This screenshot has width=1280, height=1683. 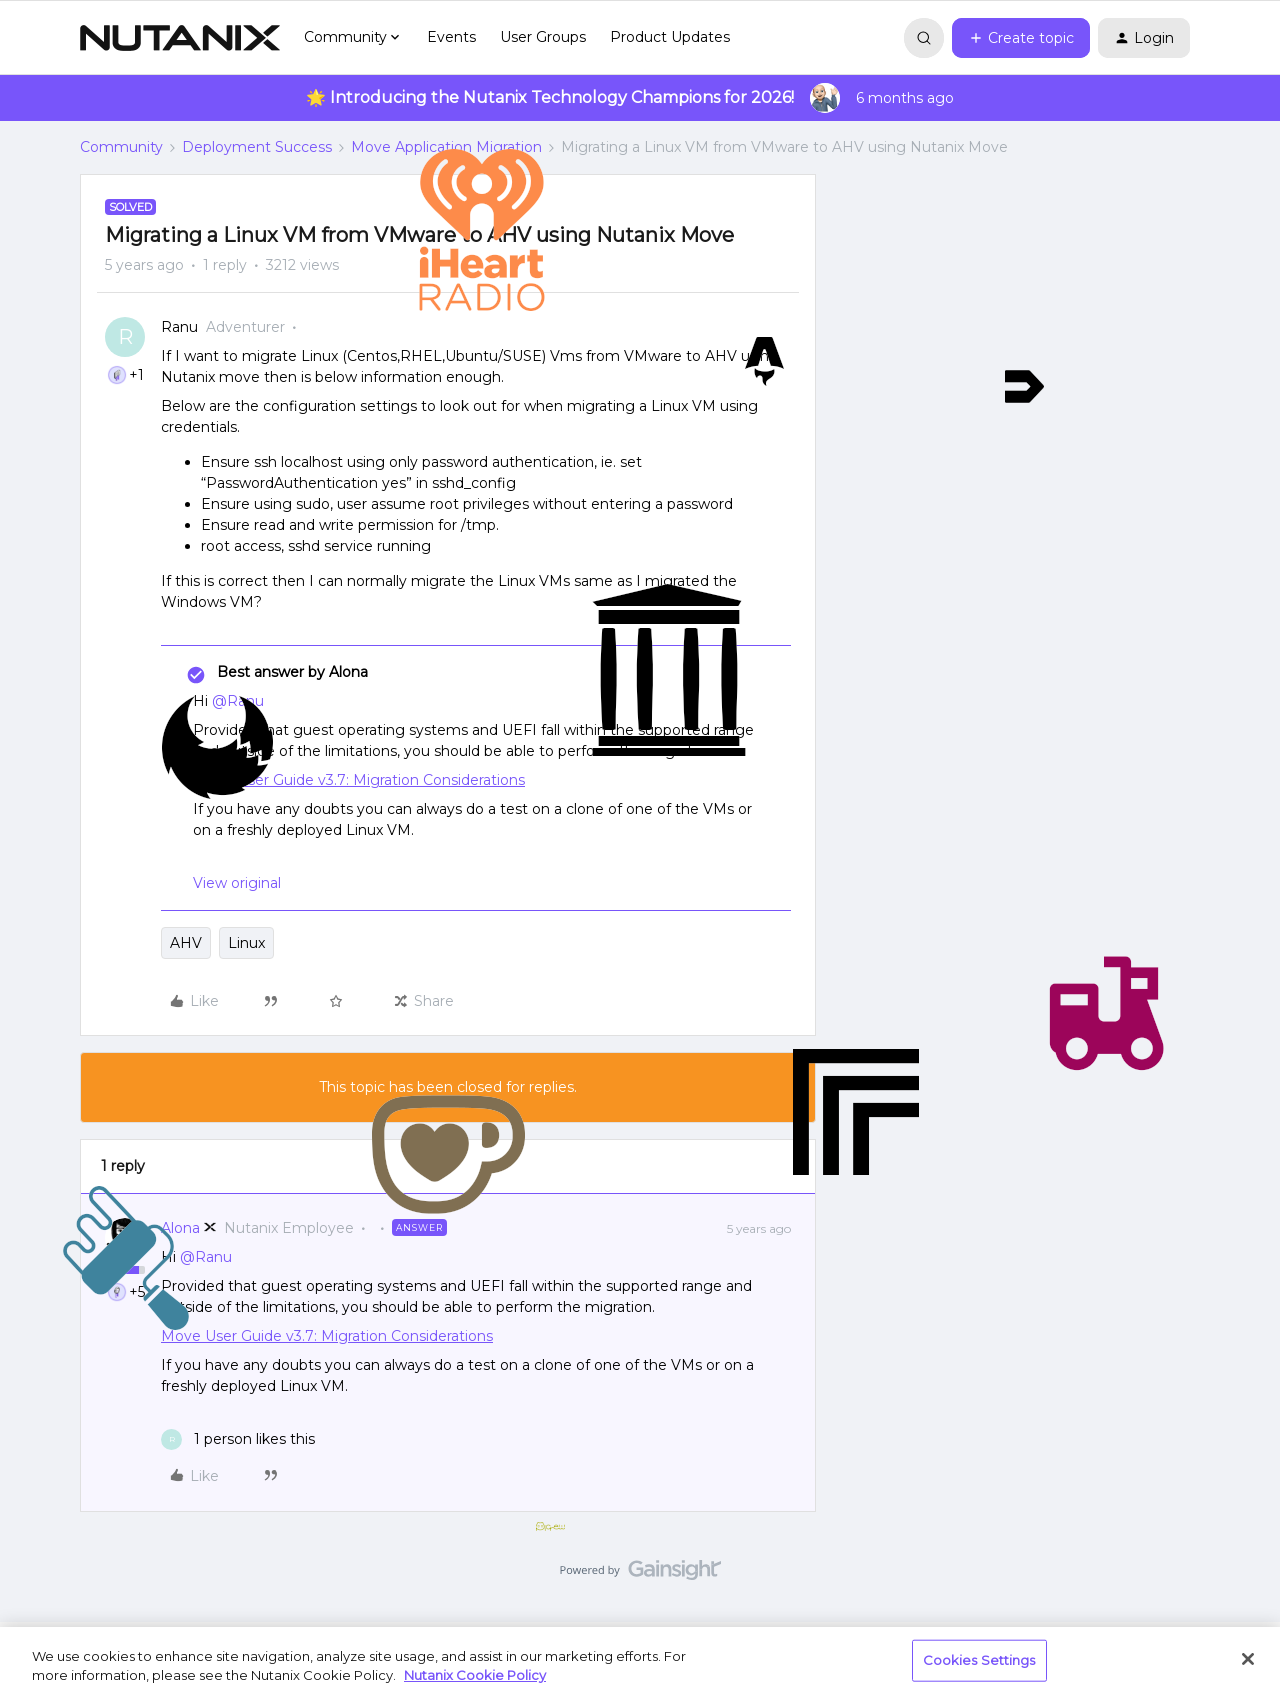 I want to click on select e-bike as transportation mode, so click(x=1104, y=1016).